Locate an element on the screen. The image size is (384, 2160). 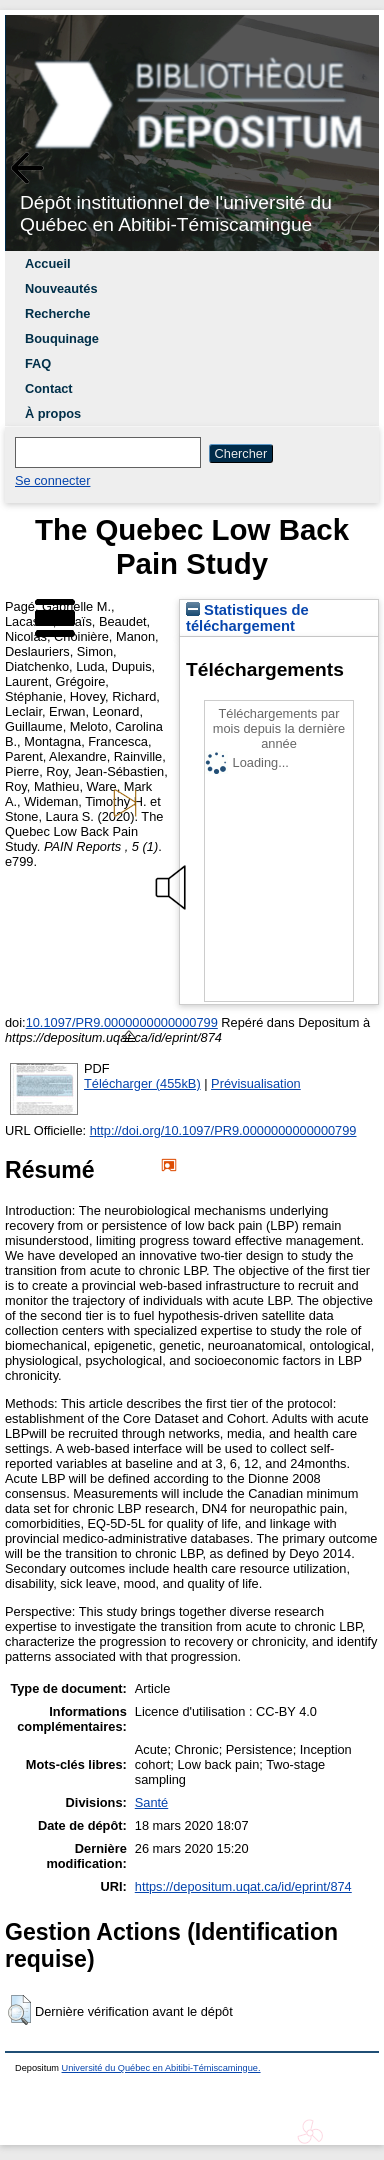
speaker with no audio output is located at coordinates (179, 887).